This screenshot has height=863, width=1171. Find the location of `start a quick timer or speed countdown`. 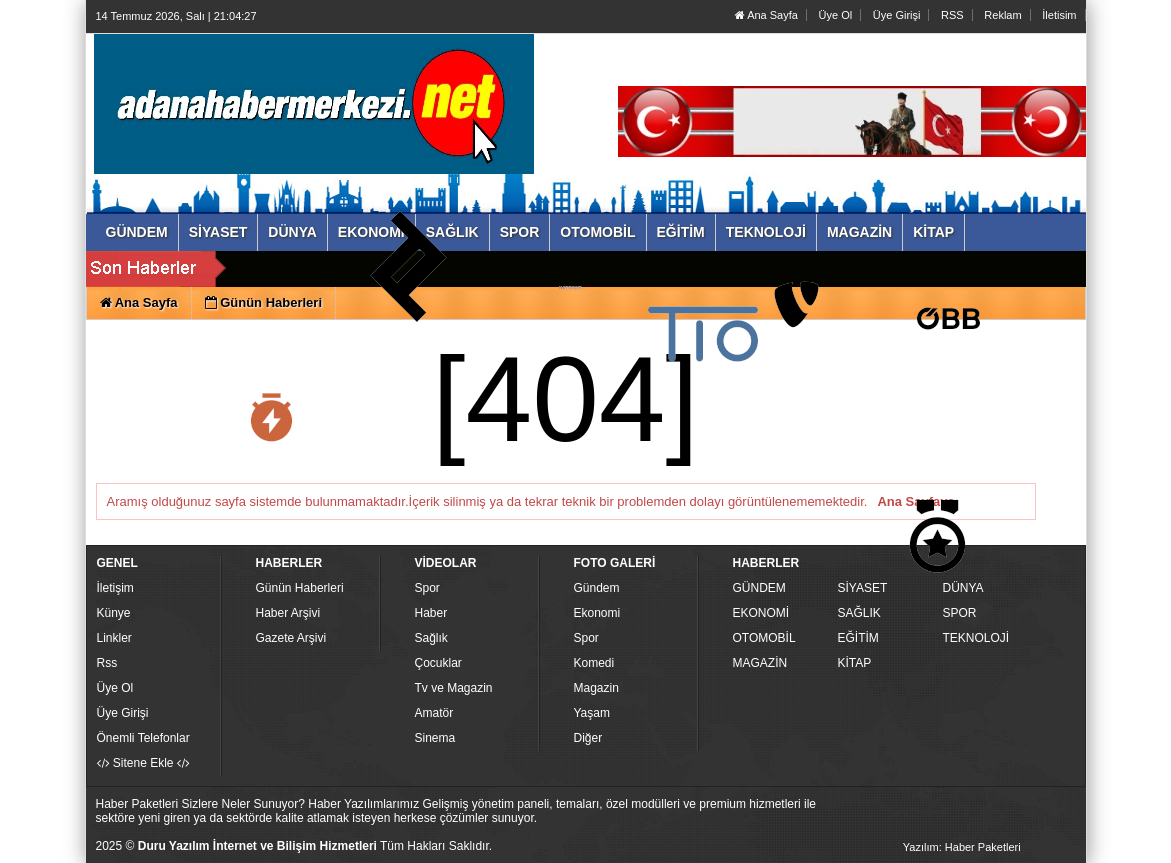

start a quick timer or speed countdown is located at coordinates (271, 418).